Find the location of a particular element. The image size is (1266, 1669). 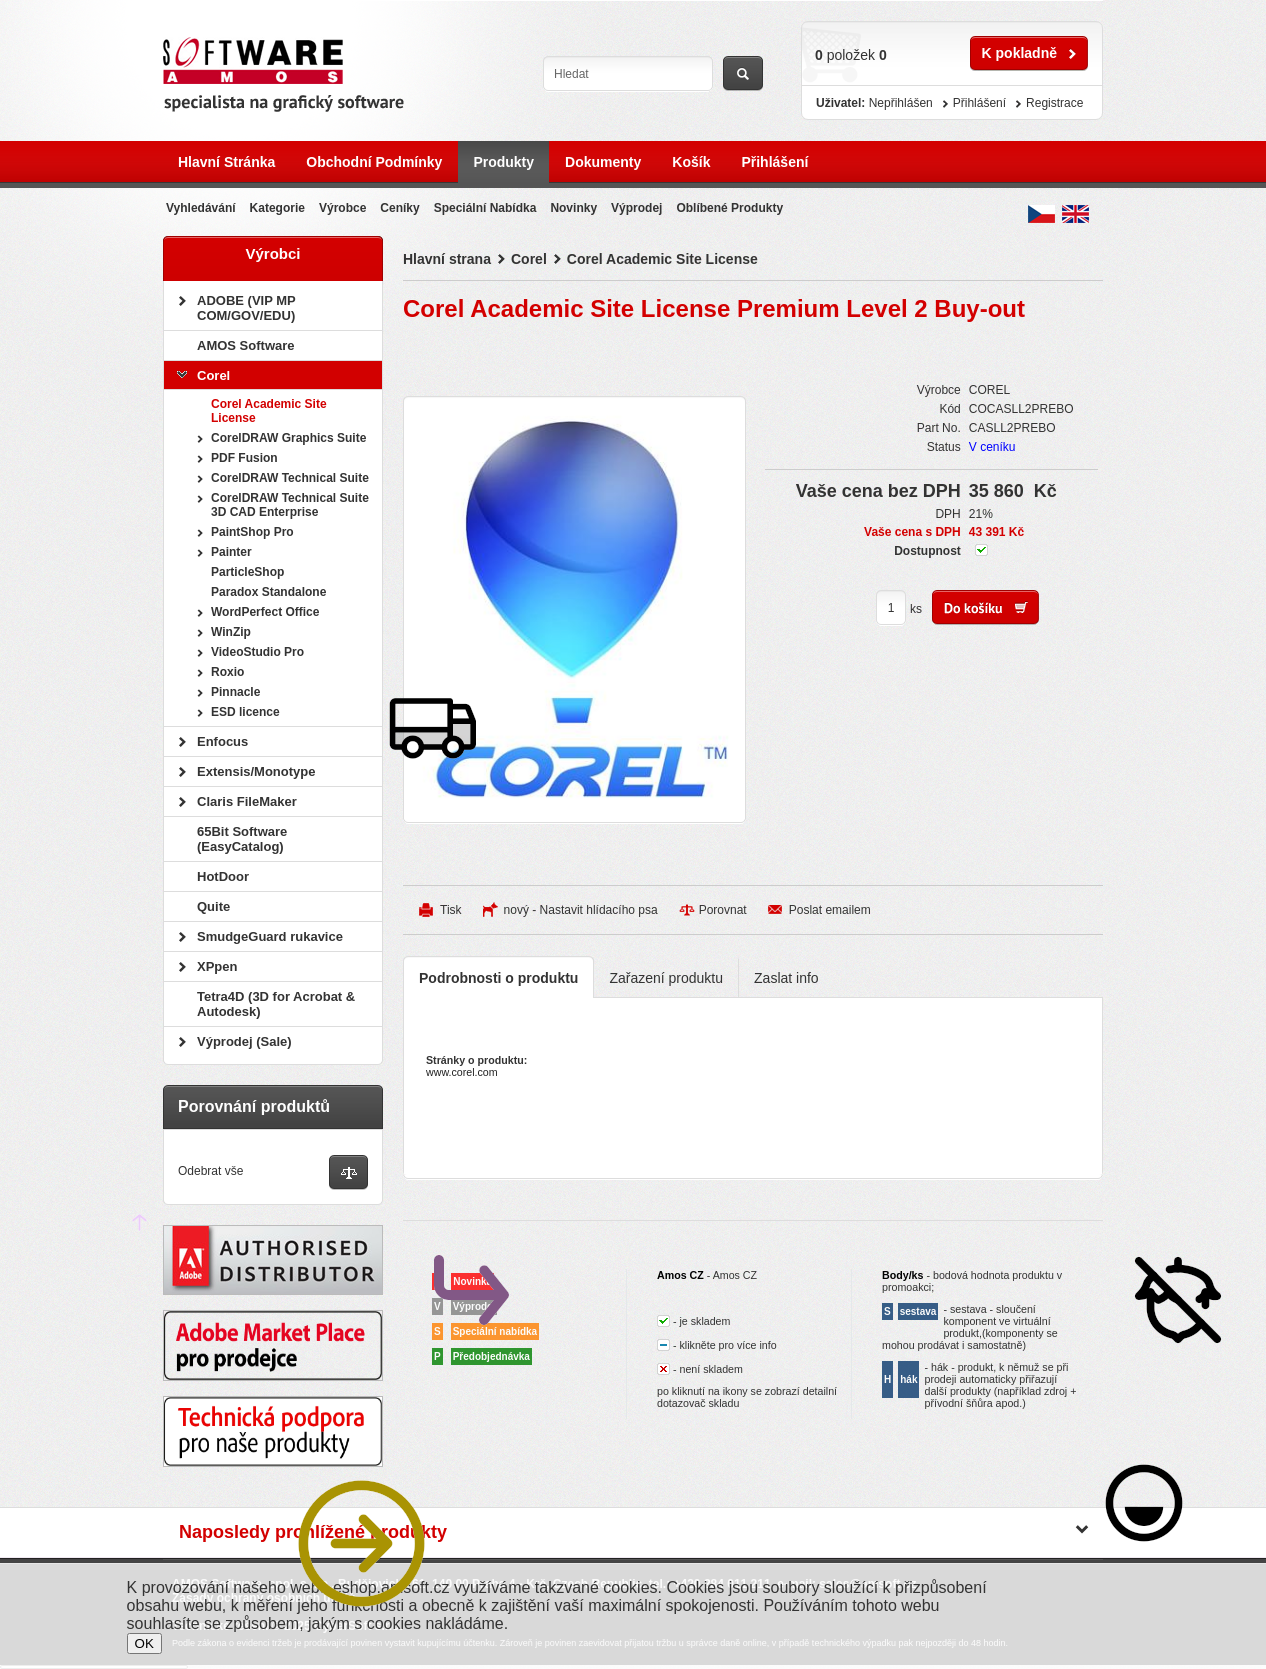

proceed to the next step is located at coordinates (361, 1543).